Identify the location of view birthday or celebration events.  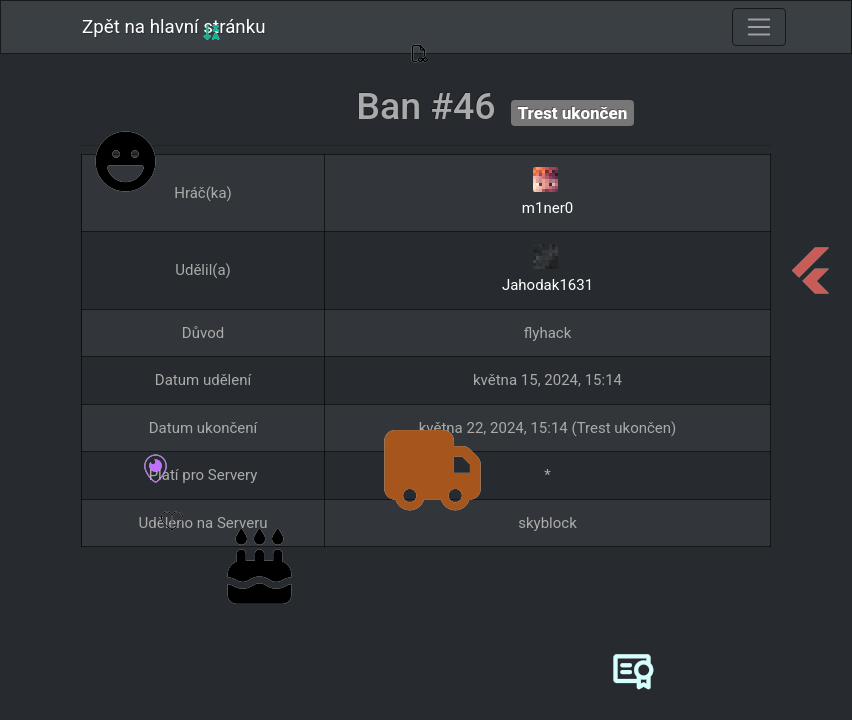
(259, 567).